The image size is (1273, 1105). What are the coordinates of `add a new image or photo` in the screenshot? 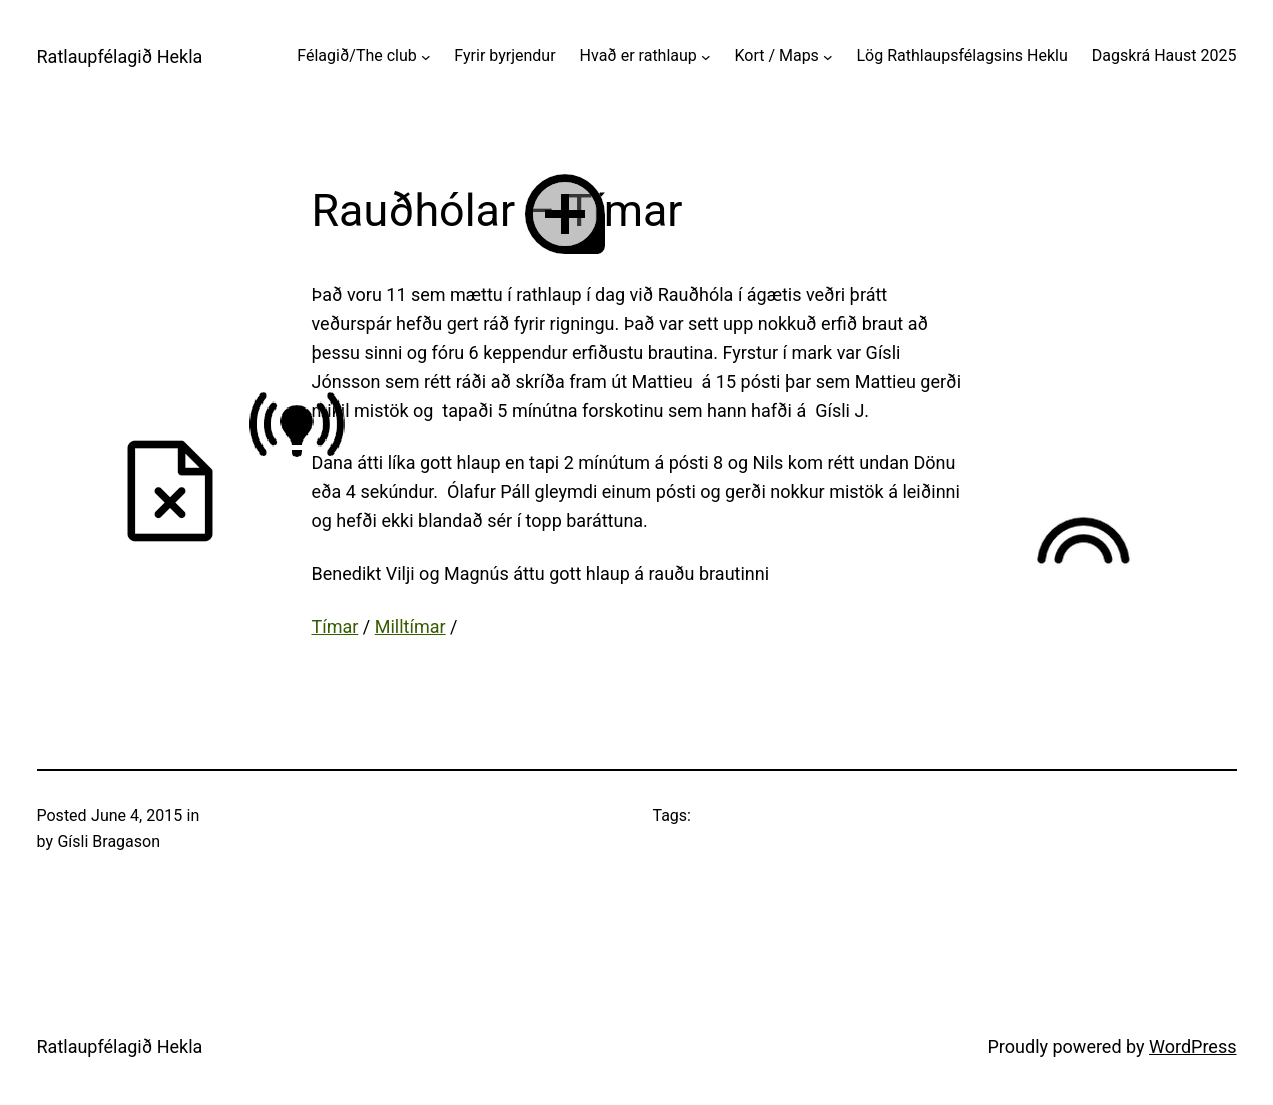 It's located at (565, 214).